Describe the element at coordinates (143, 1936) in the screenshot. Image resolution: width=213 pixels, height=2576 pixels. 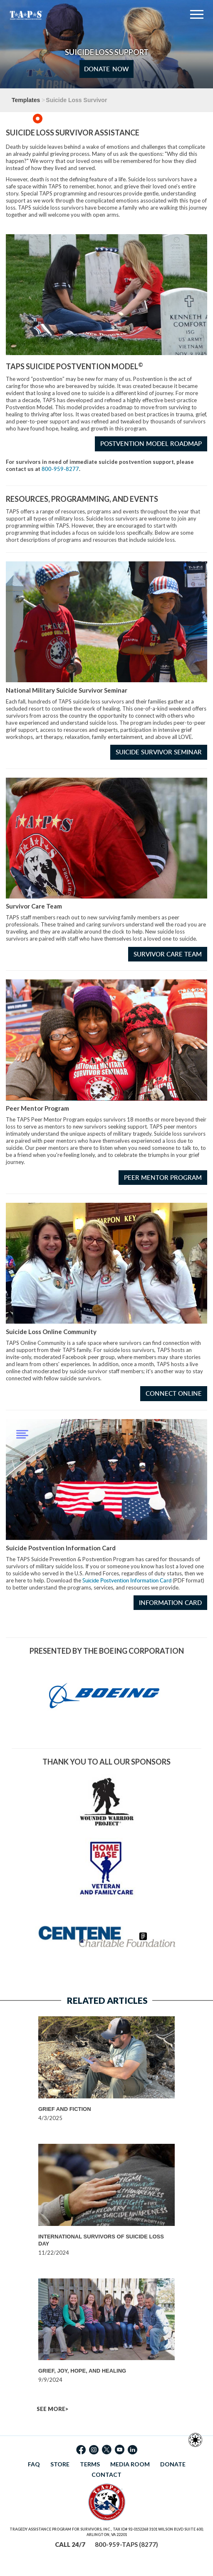
I see `open Figma design app` at that location.